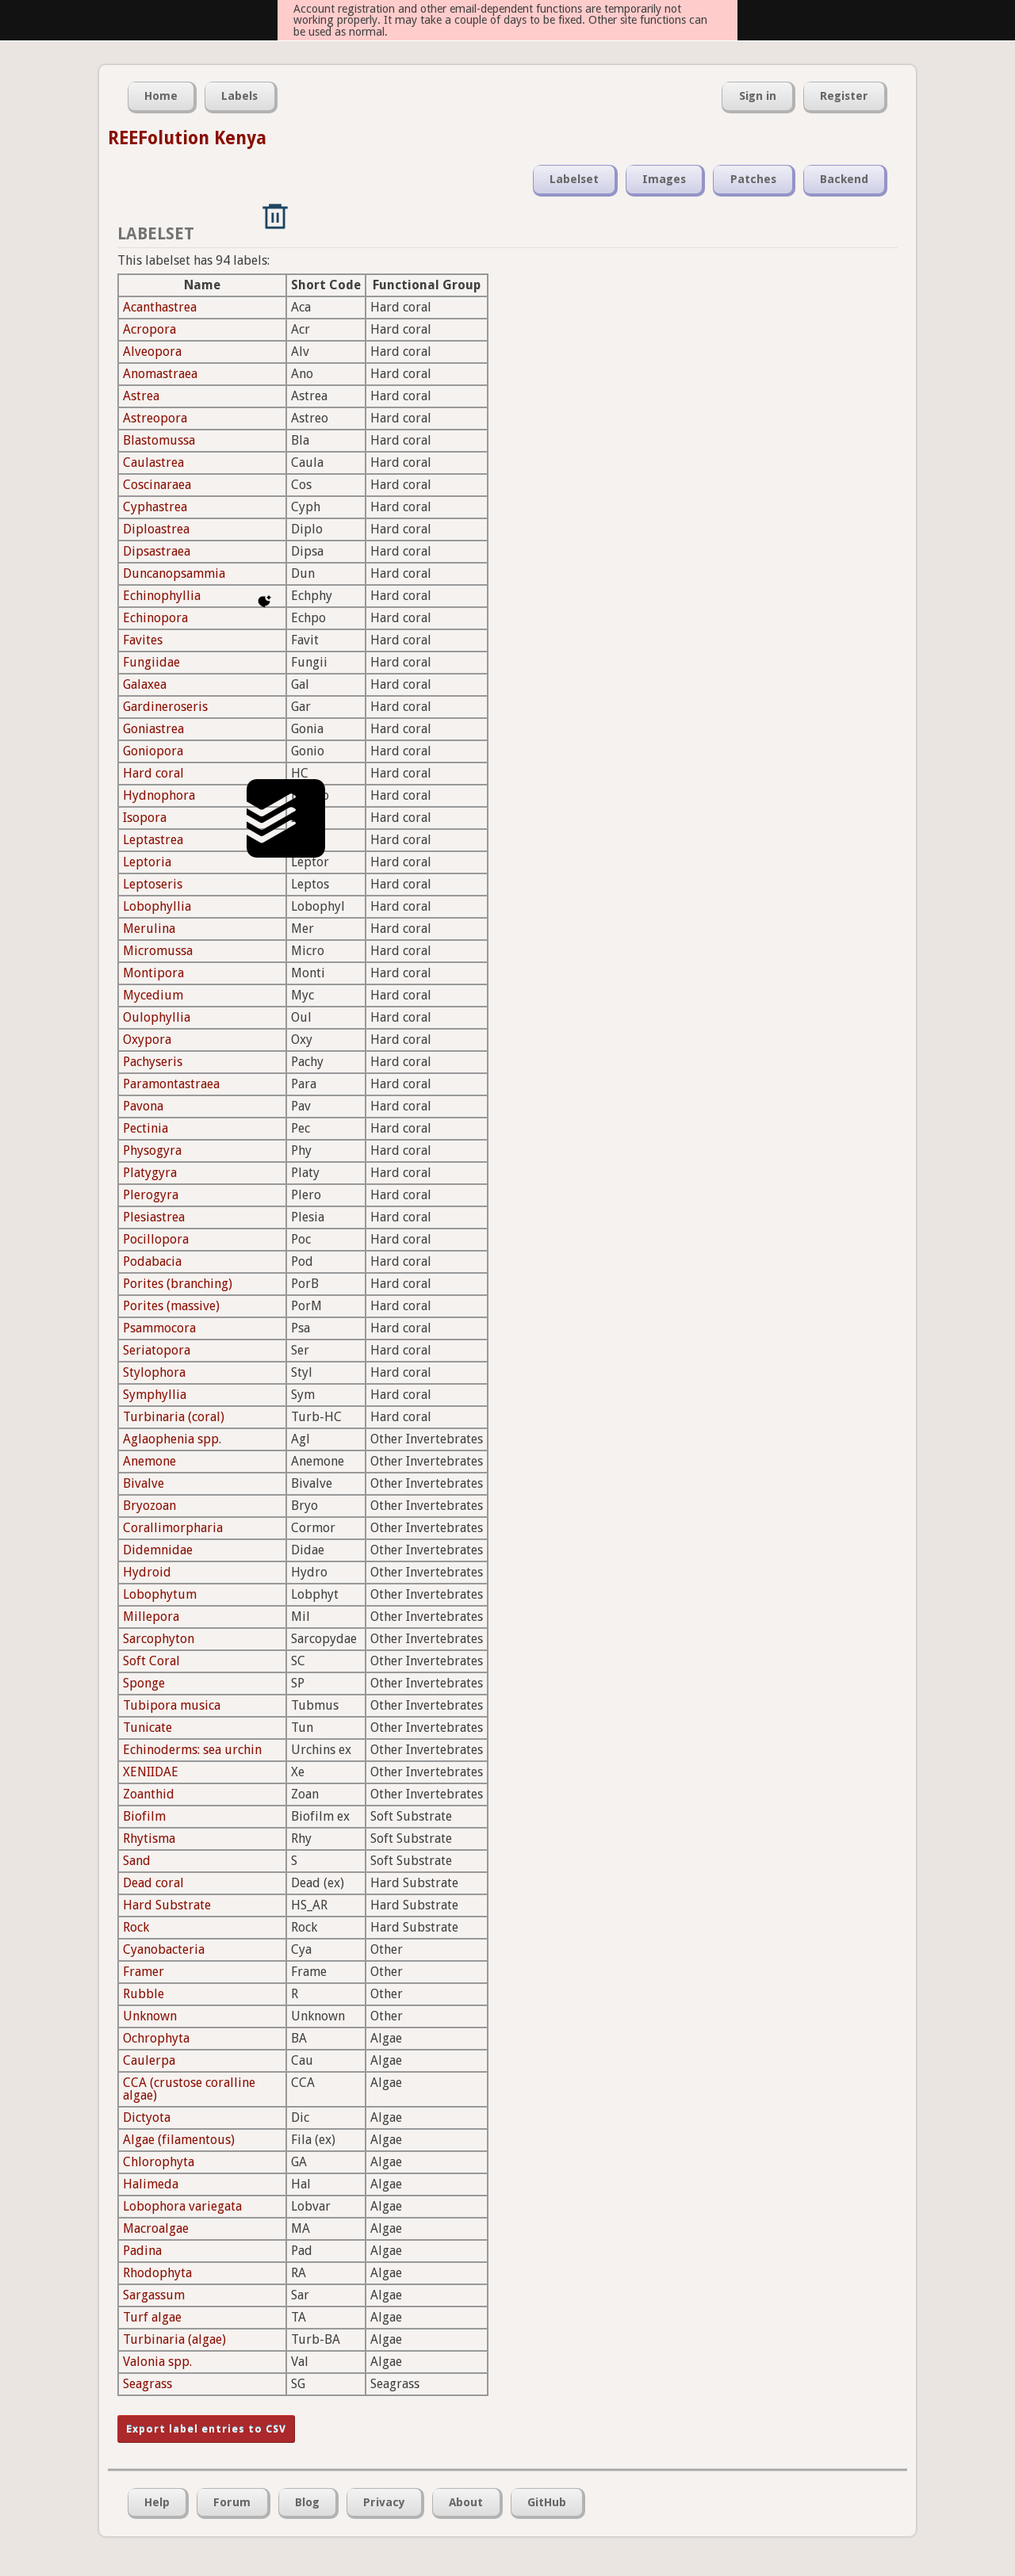 This screenshot has width=1015, height=2576. Describe the element at coordinates (275, 216) in the screenshot. I see `delete selected item` at that location.